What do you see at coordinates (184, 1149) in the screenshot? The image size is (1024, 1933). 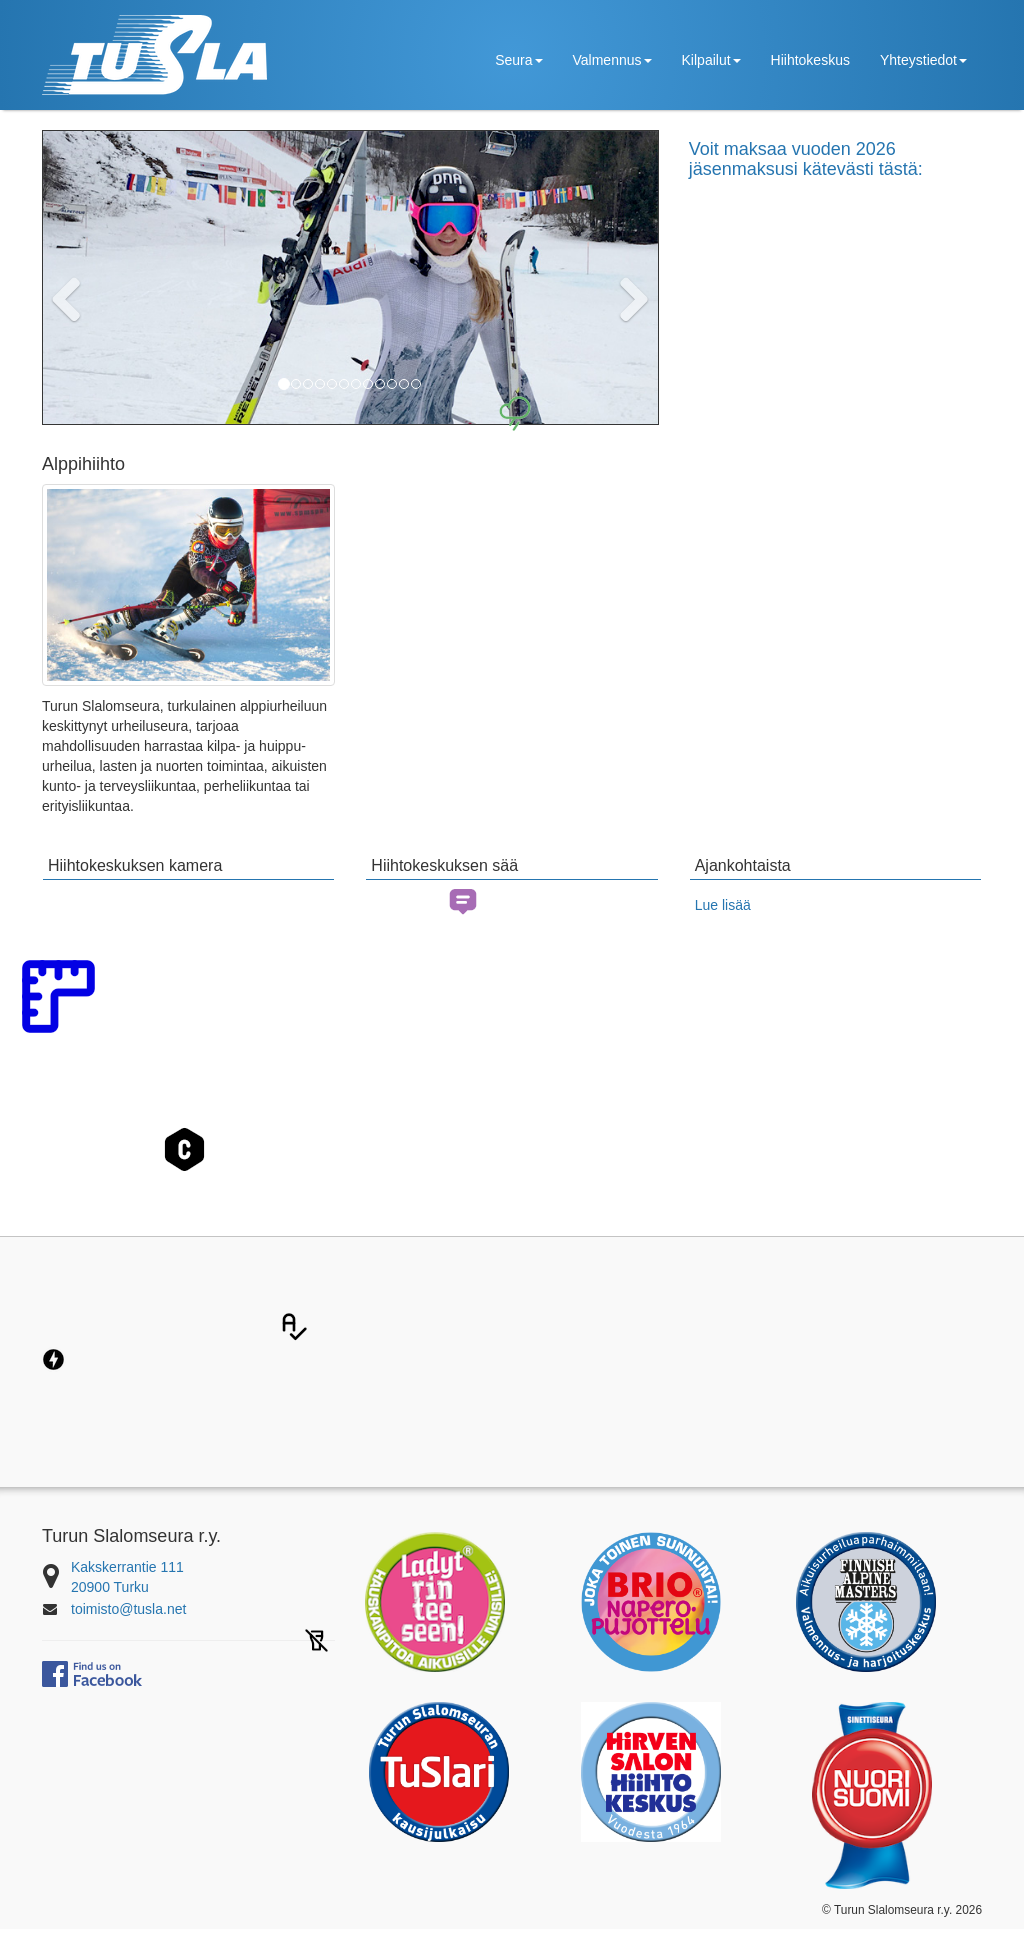 I see `indicates a "C" category or classification level` at bounding box center [184, 1149].